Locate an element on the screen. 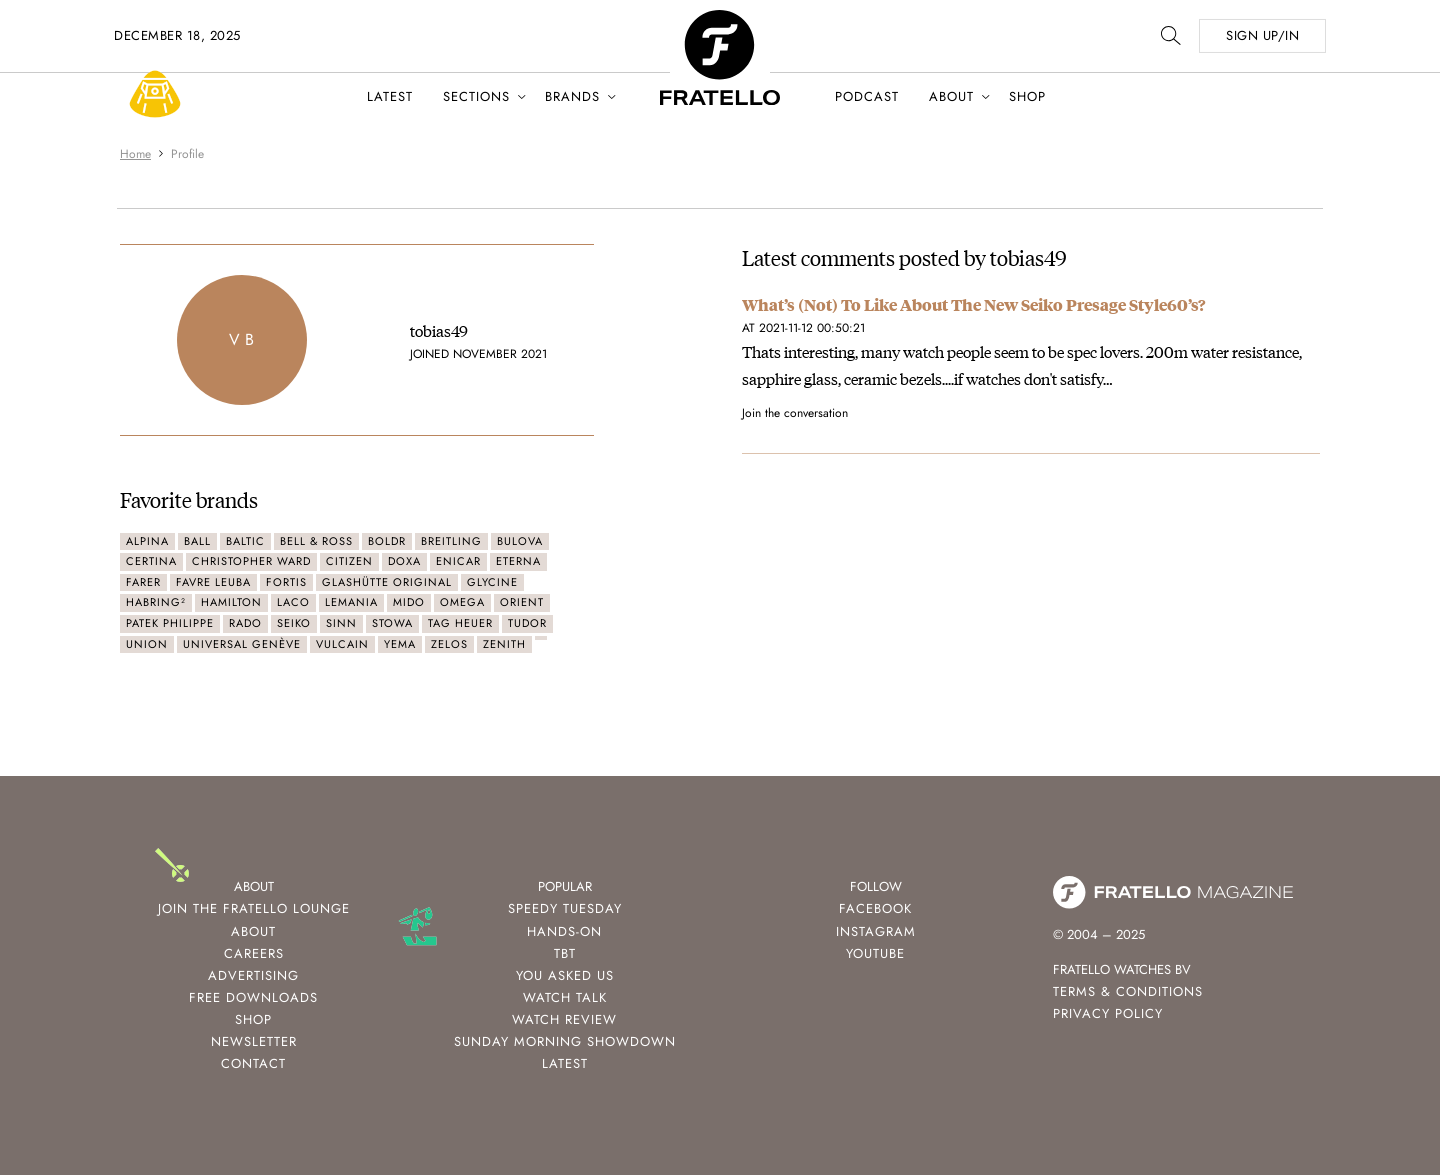 The width and height of the screenshot is (1440, 1175). the fool tarot card icon is located at coordinates (416, 925).